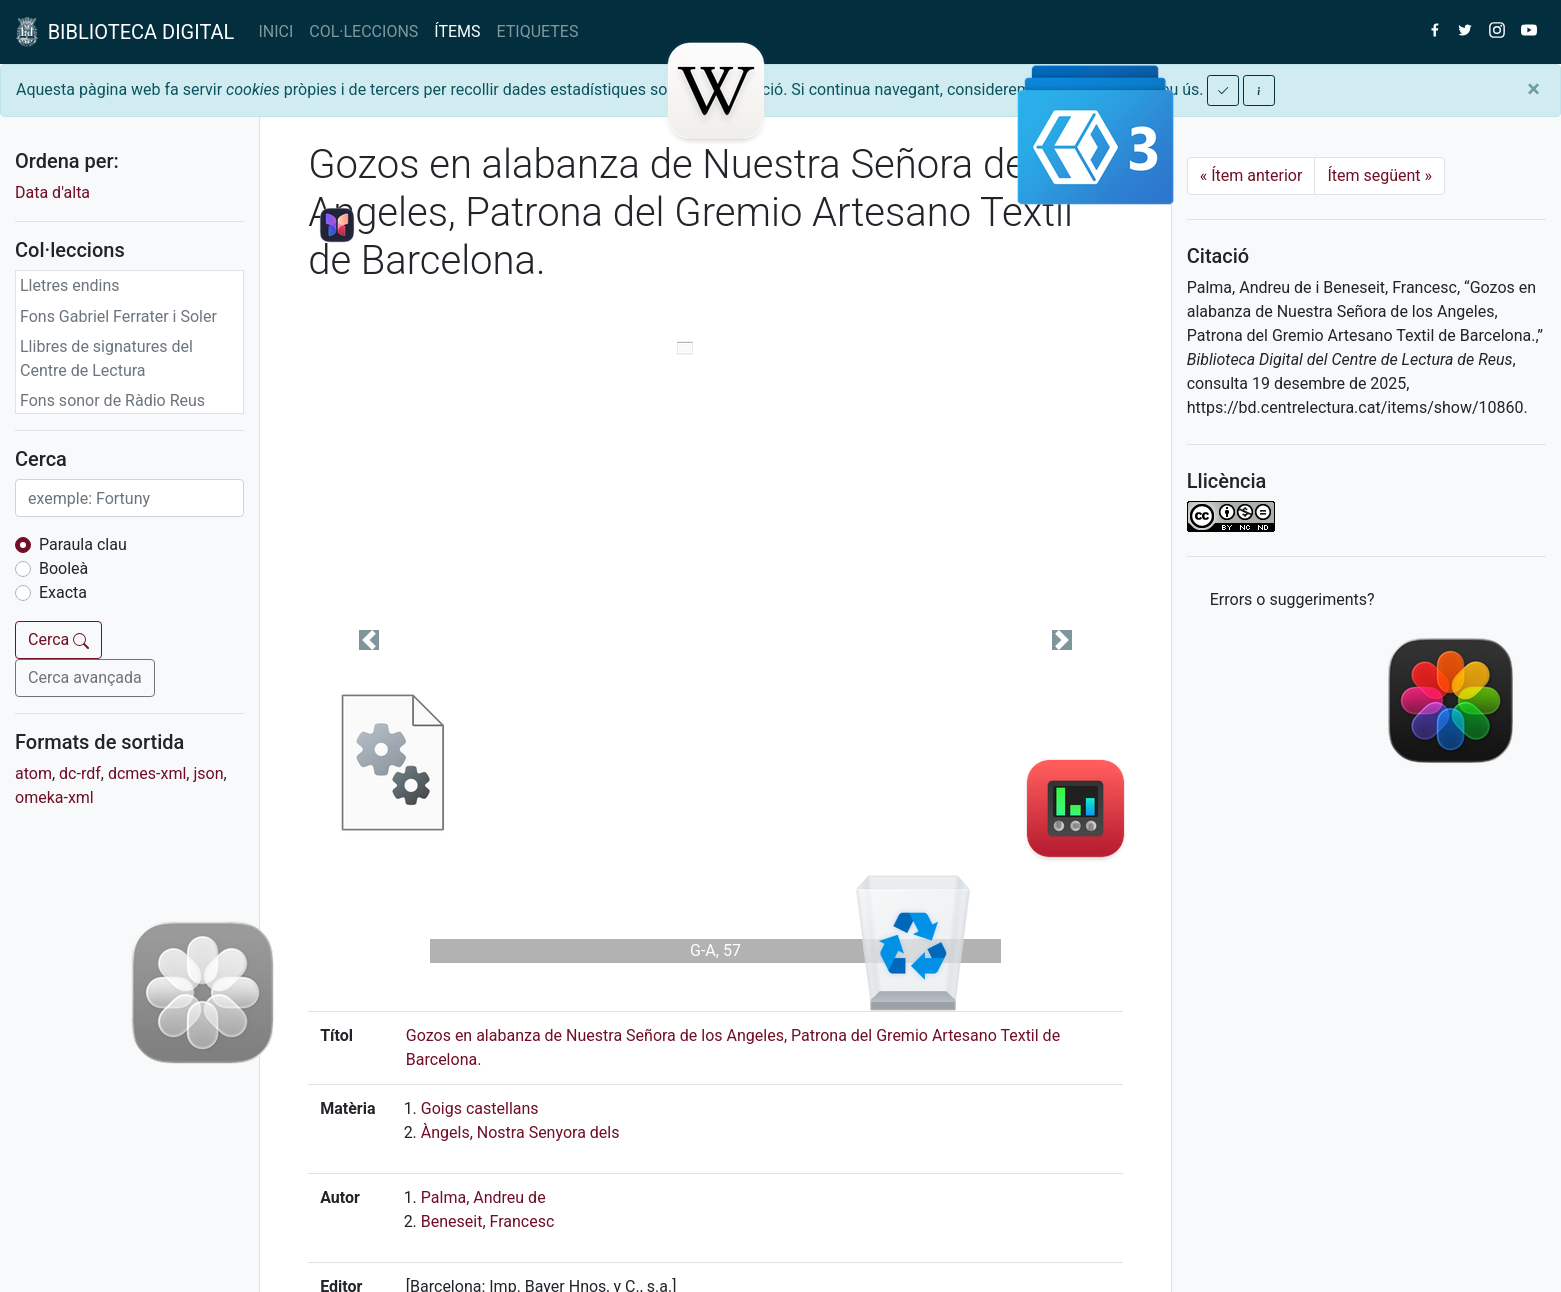  Describe the element at coordinates (716, 91) in the screenshot. I see `open wike wikipedia reader app` at that location.